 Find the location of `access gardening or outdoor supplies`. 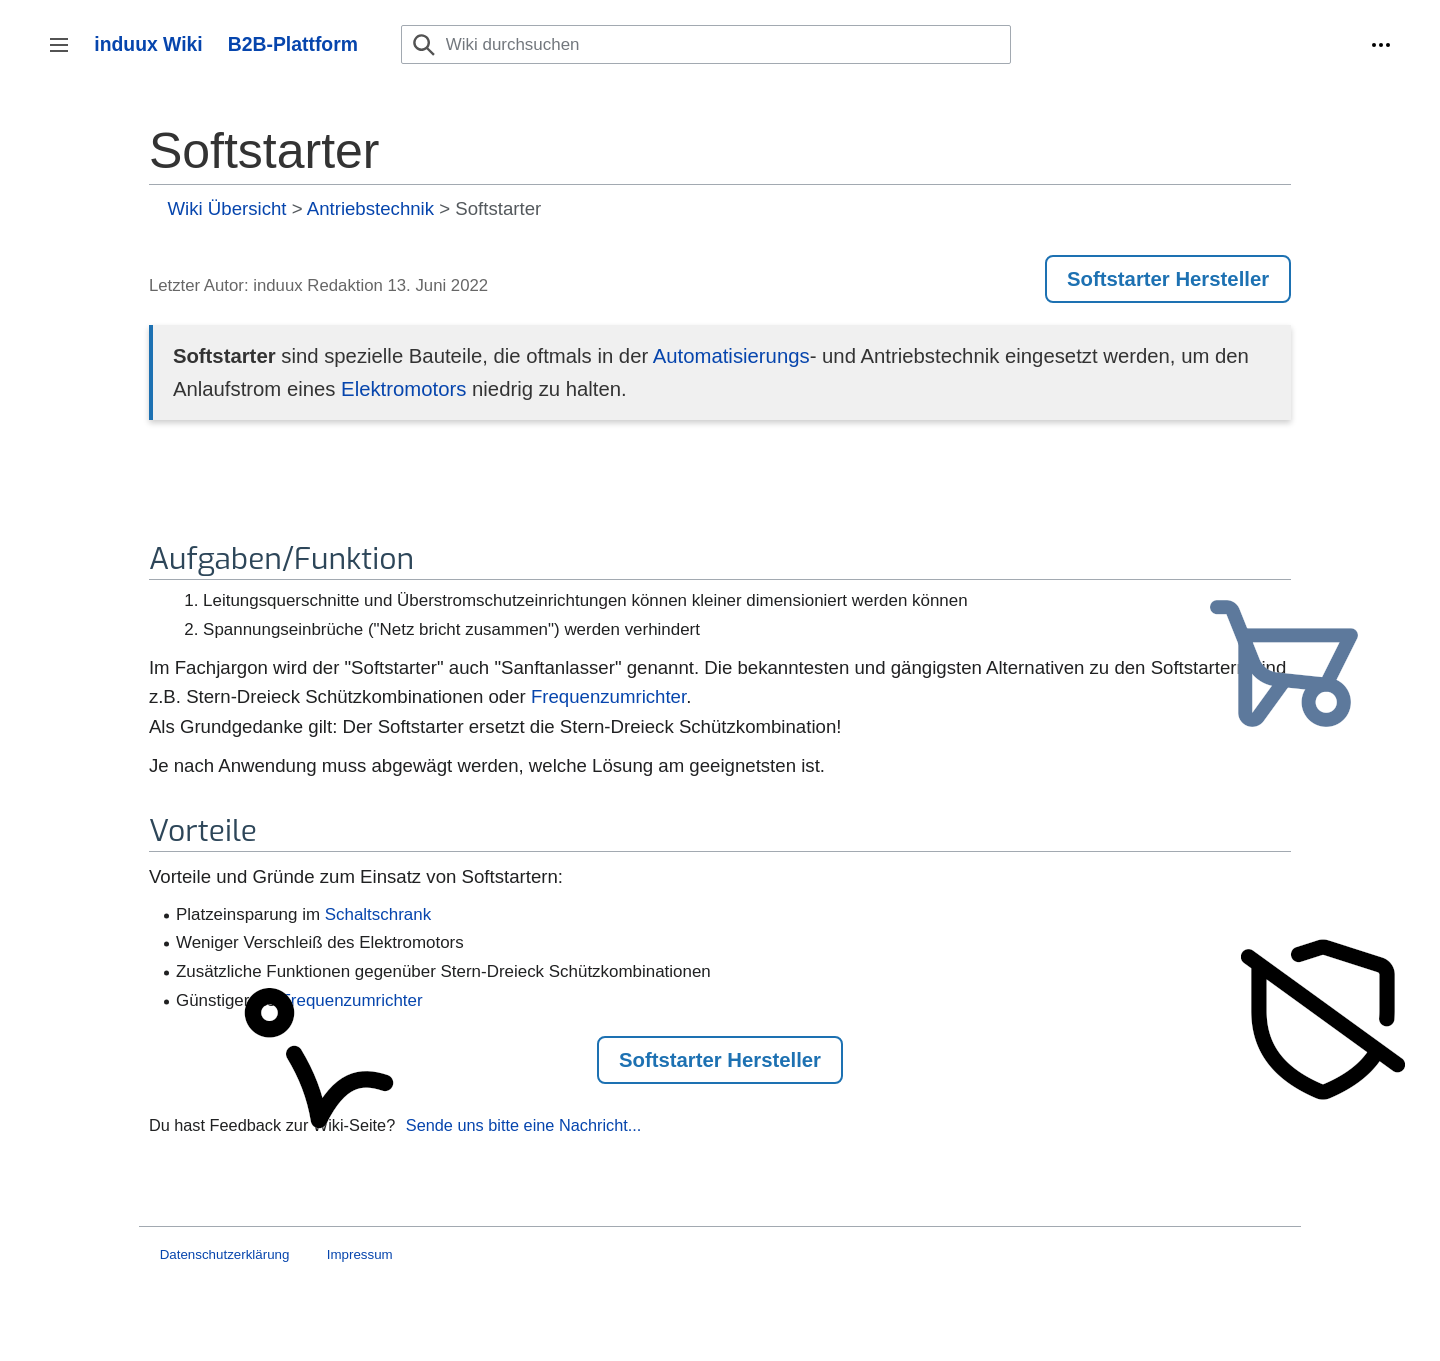

access gardening or outdoor supplies is located at coordinates (1287, 663).